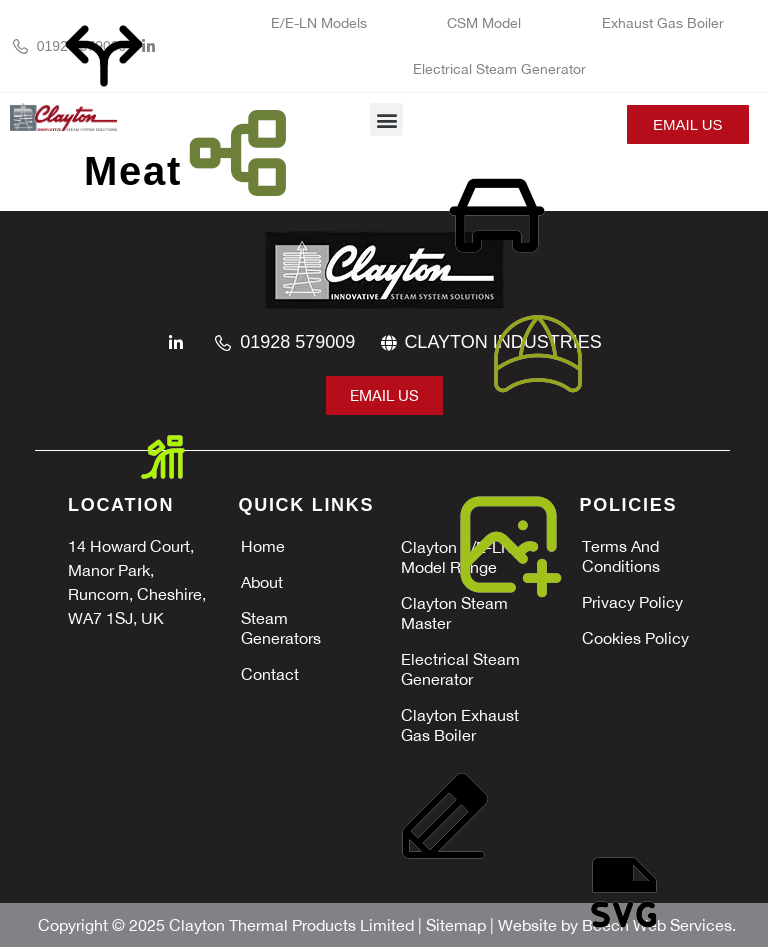  What do you see at coordinates (104, 56) in the screenshot?
I see `switch or swap between two items` at bounding box center [104, 56].